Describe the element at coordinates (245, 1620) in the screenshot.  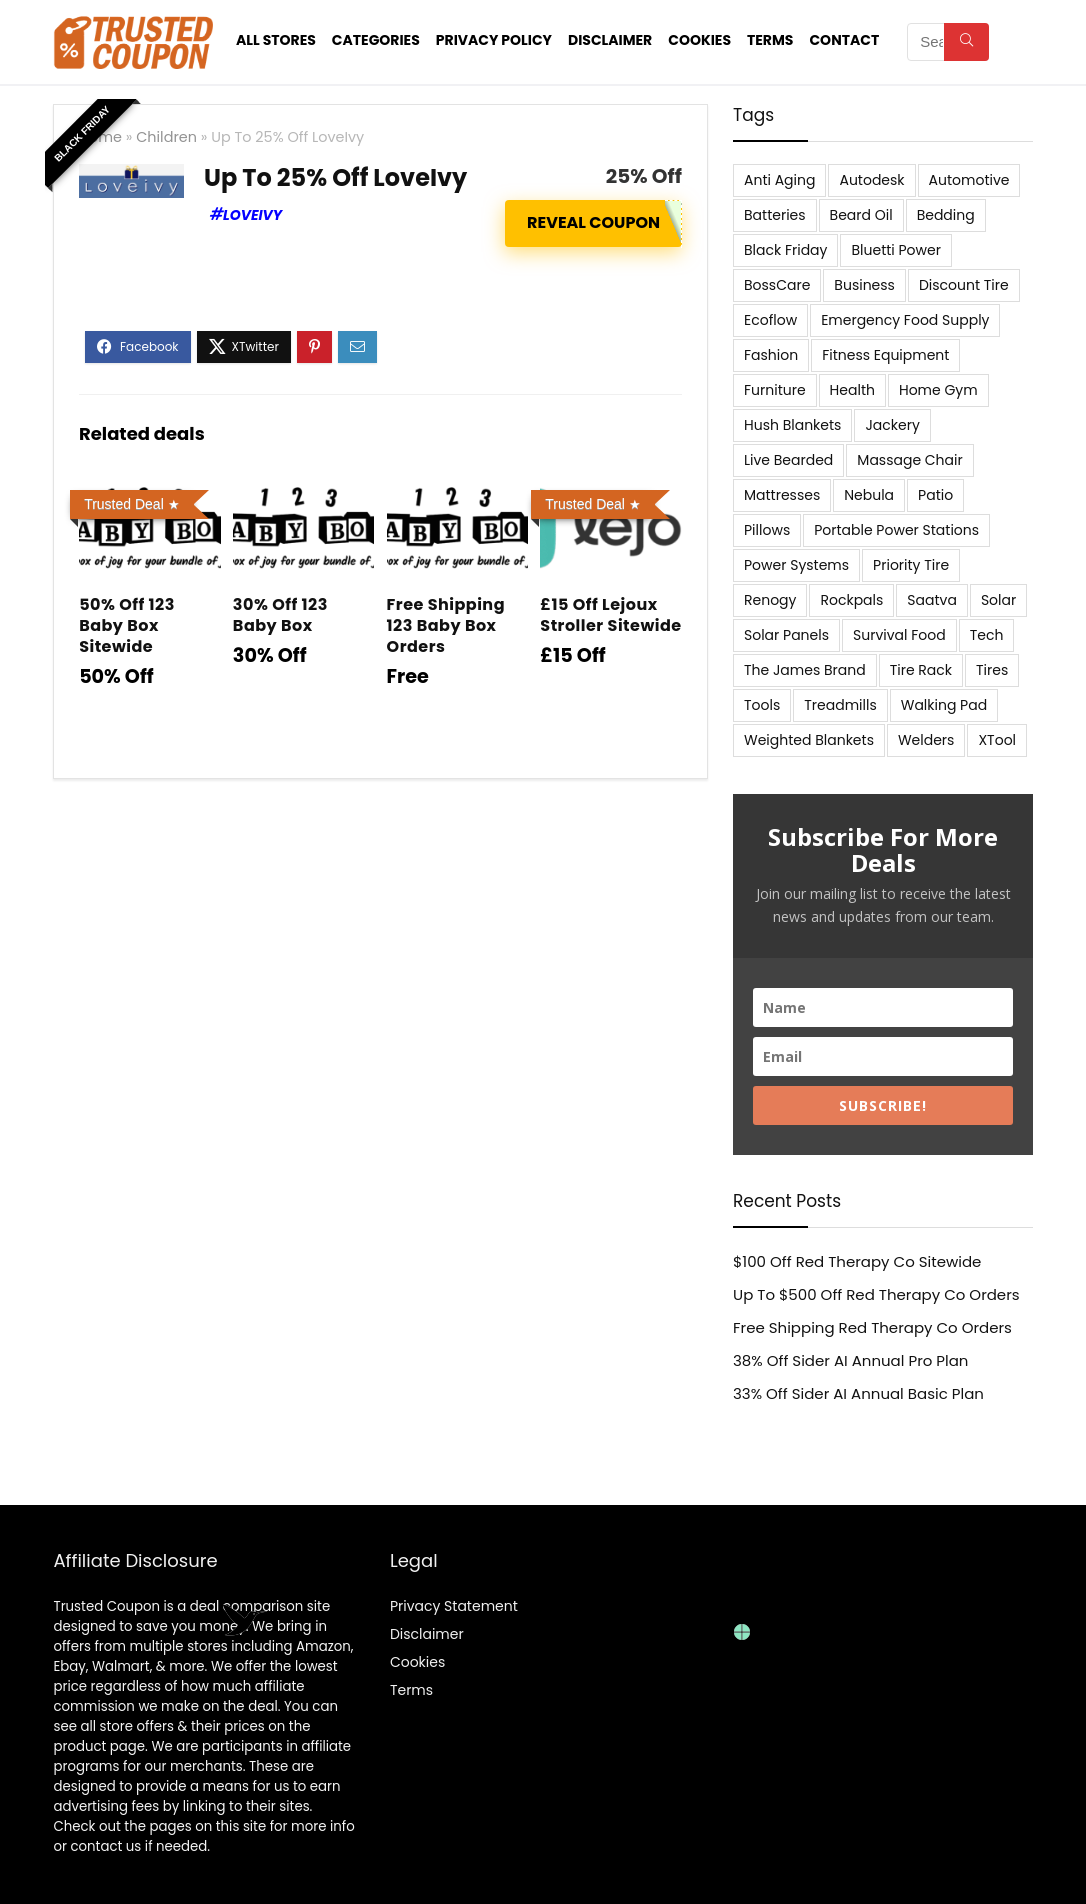
I see `fluent bit logo - open-source log processor and forwarder` at that location.